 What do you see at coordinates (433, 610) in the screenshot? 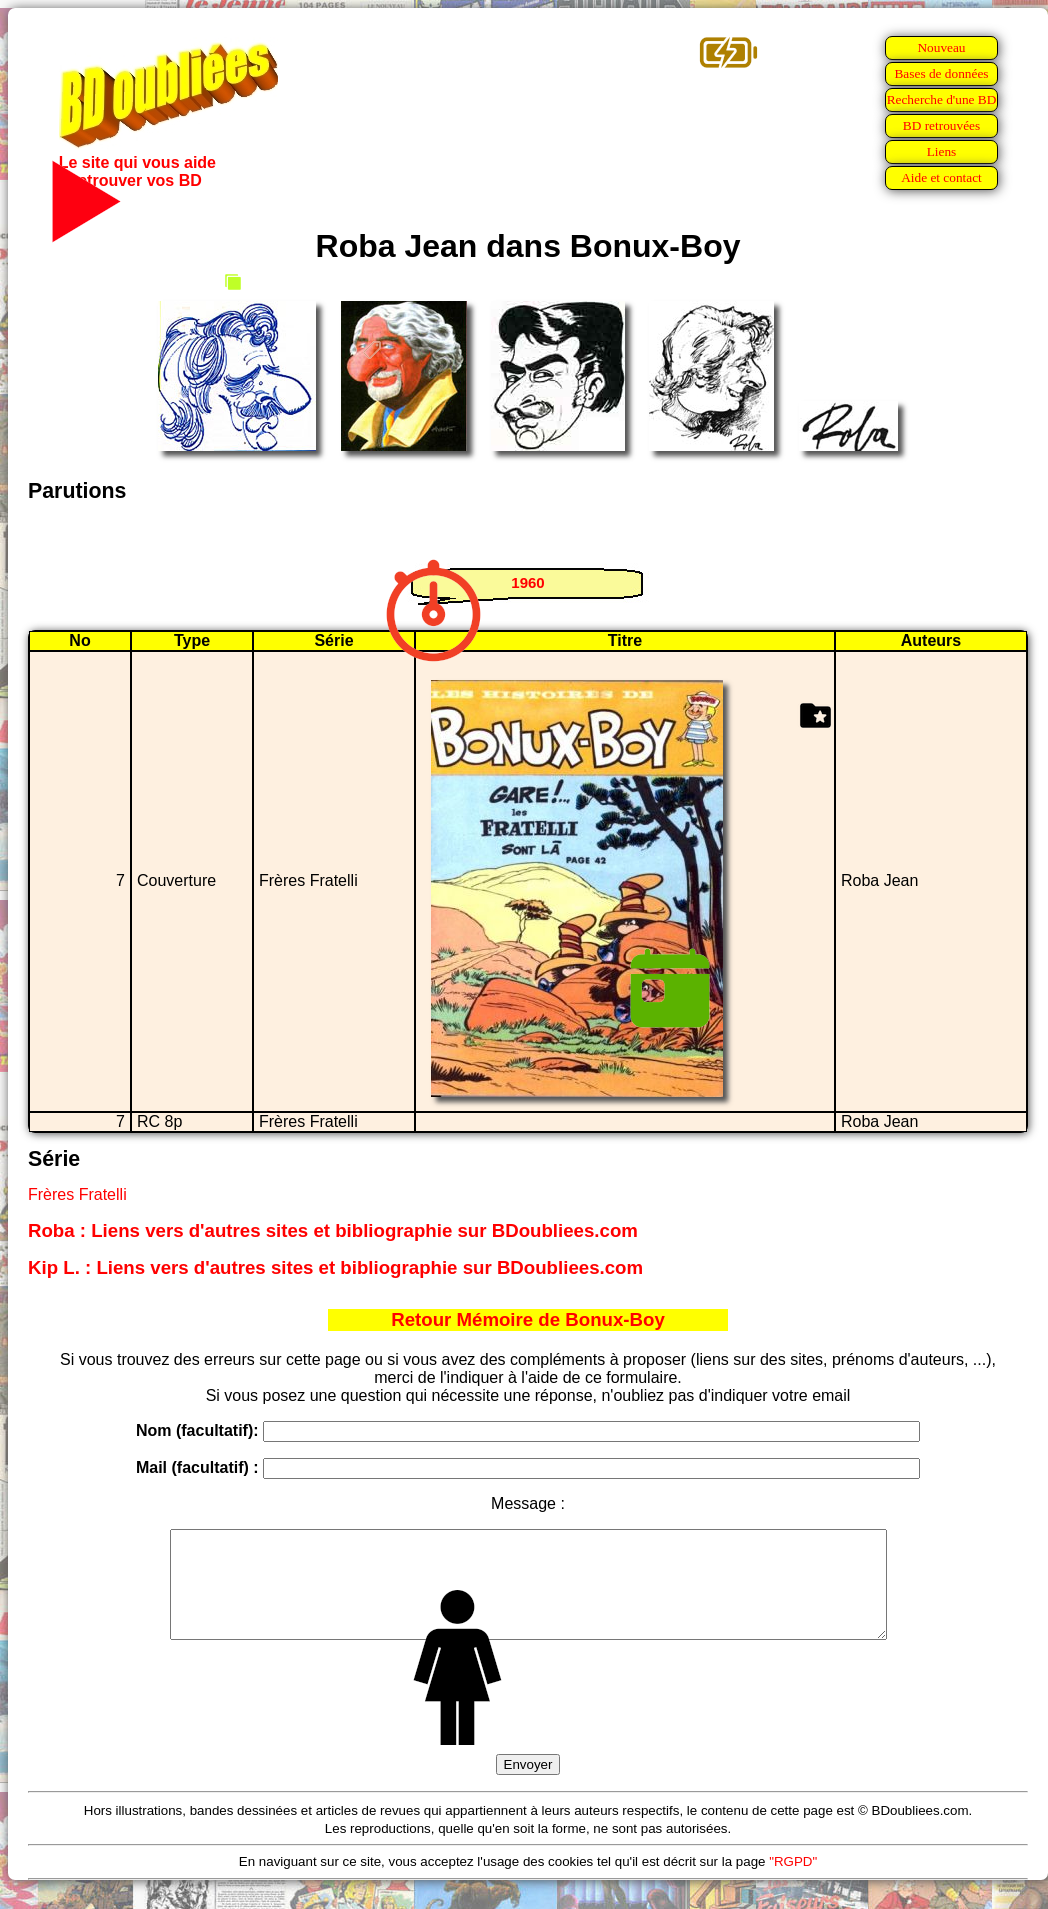
I see `start or view a timer` at bounding box center [433, 610].